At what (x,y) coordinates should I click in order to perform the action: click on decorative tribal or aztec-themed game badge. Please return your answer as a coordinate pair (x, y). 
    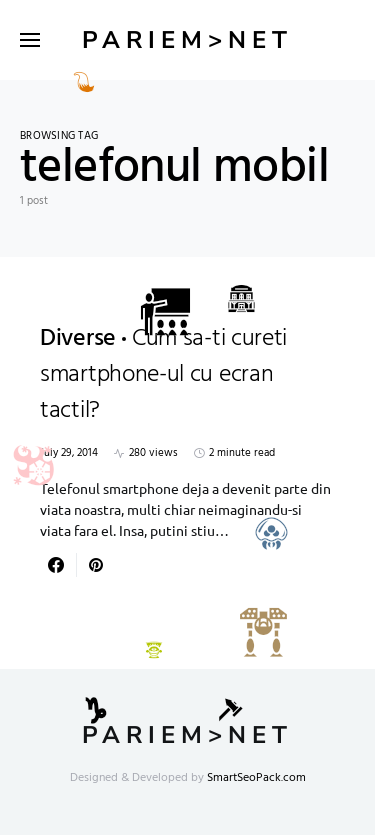
    Looking at the image, I should click on (154, 650).